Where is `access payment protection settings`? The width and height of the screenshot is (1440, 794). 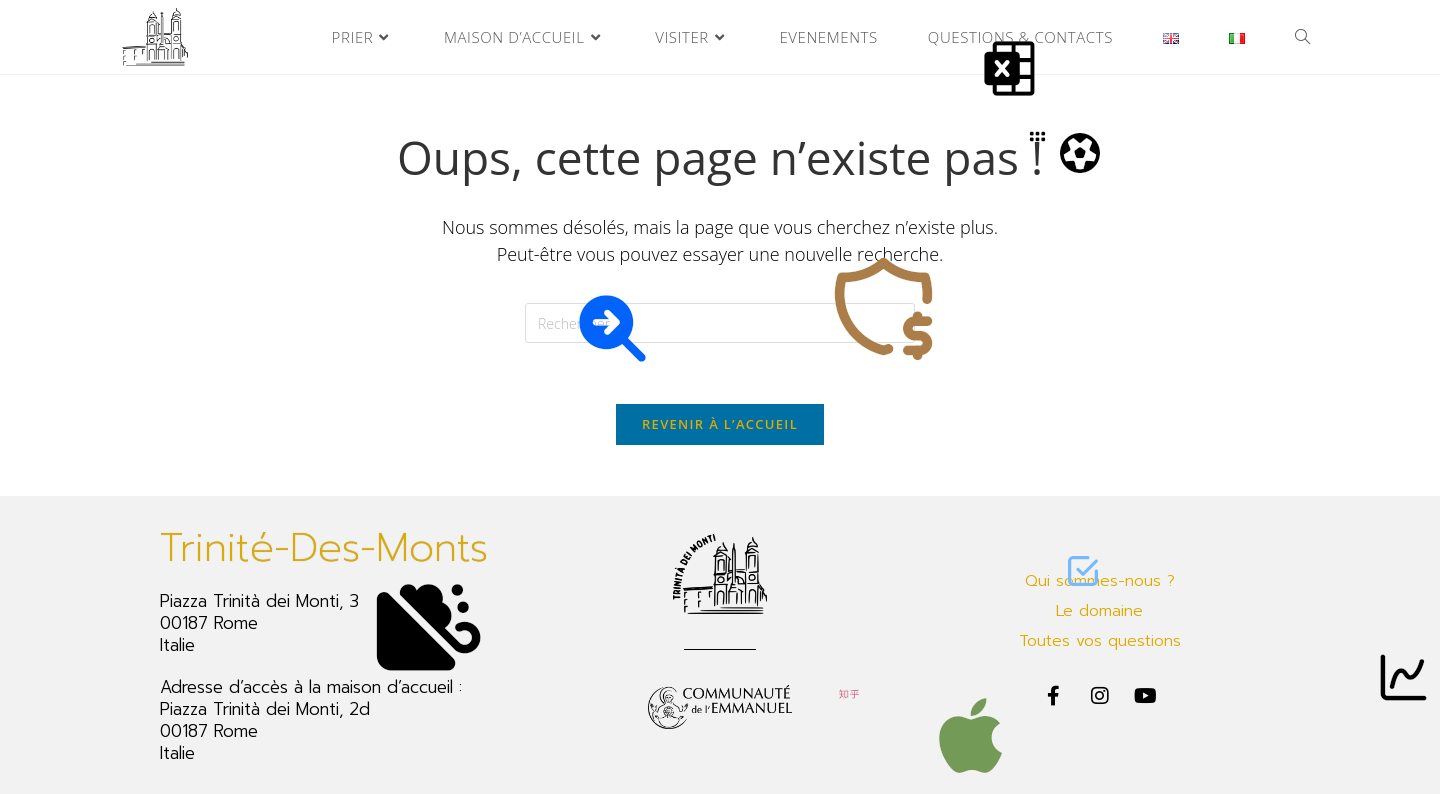 access payment protection settings is located at coordinates (883, 306).